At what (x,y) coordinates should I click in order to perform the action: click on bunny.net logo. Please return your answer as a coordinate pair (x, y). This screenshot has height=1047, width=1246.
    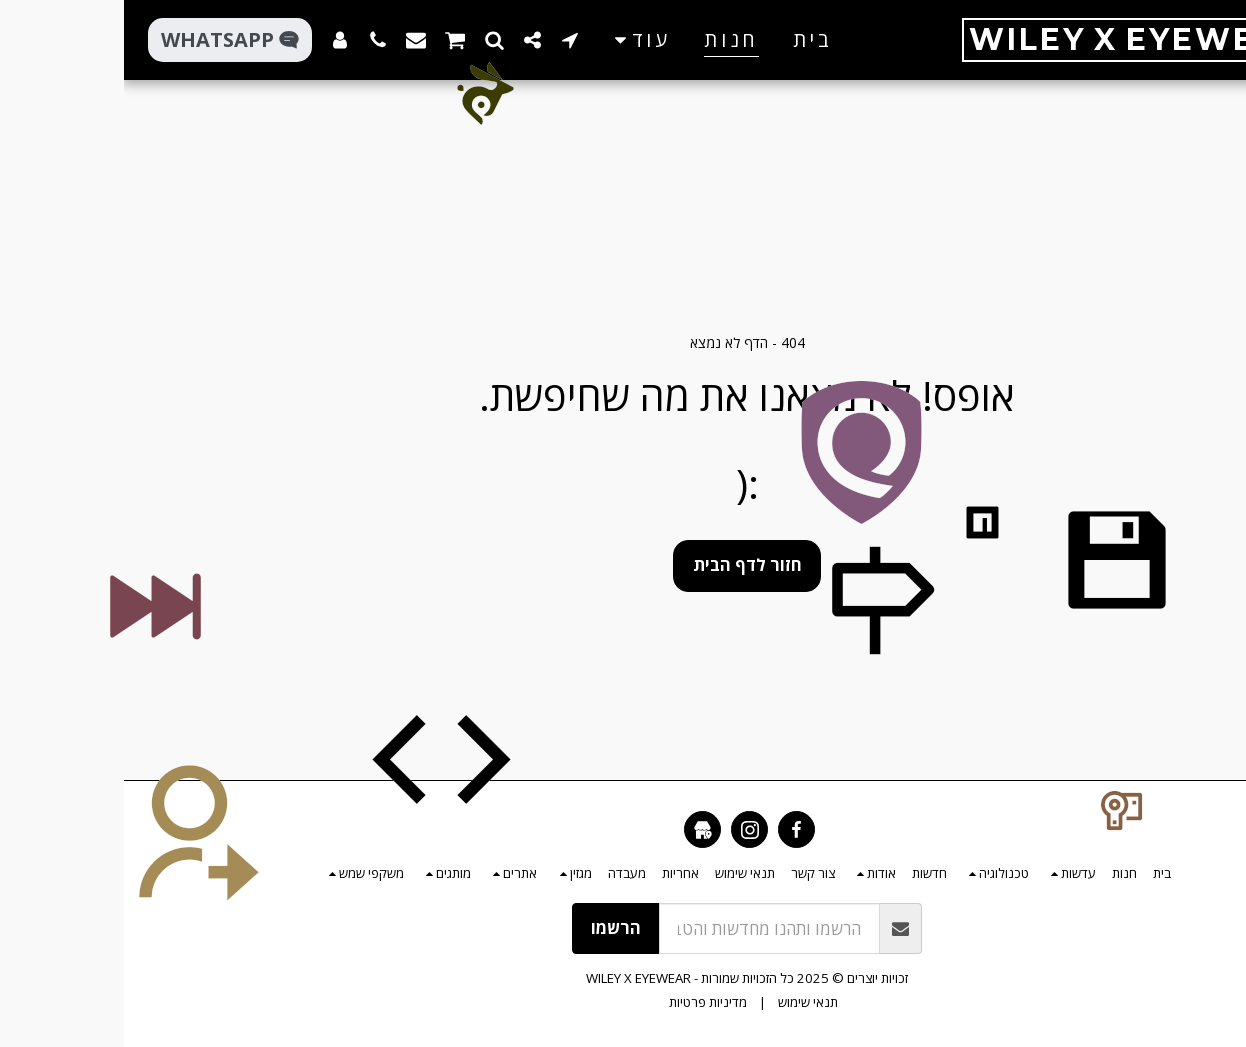
    Looking at the image, I should click on (485, 93).